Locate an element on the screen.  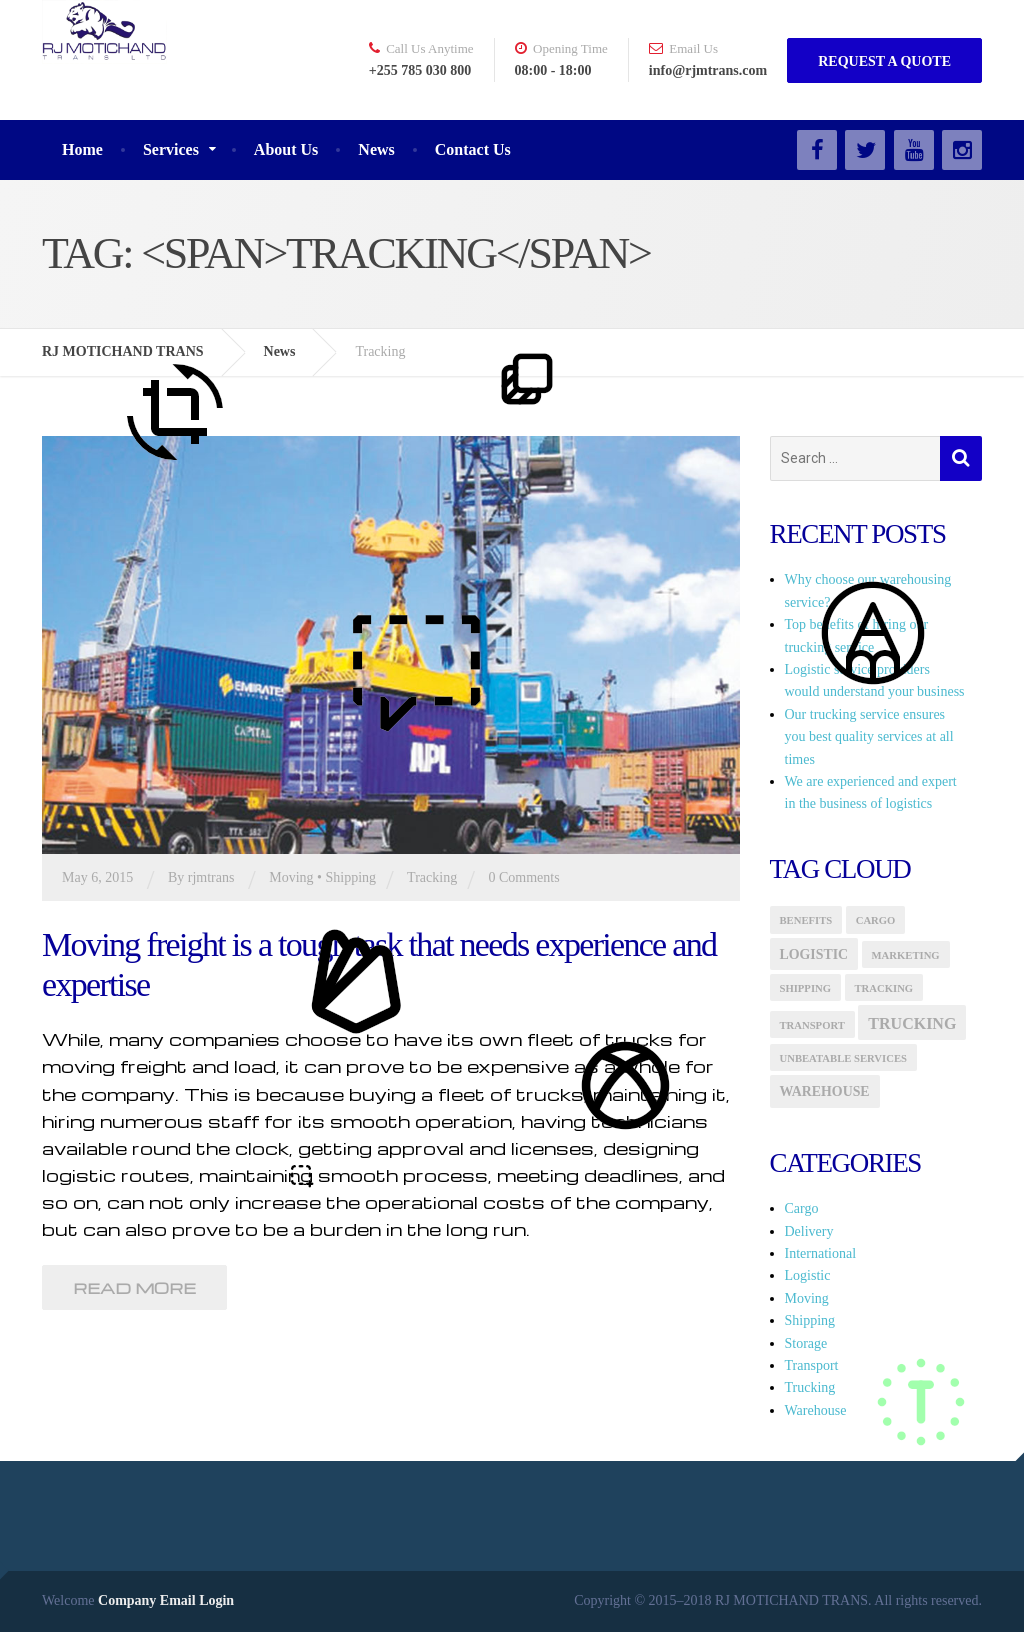
edit your profile is located at coordinates (873, 633).